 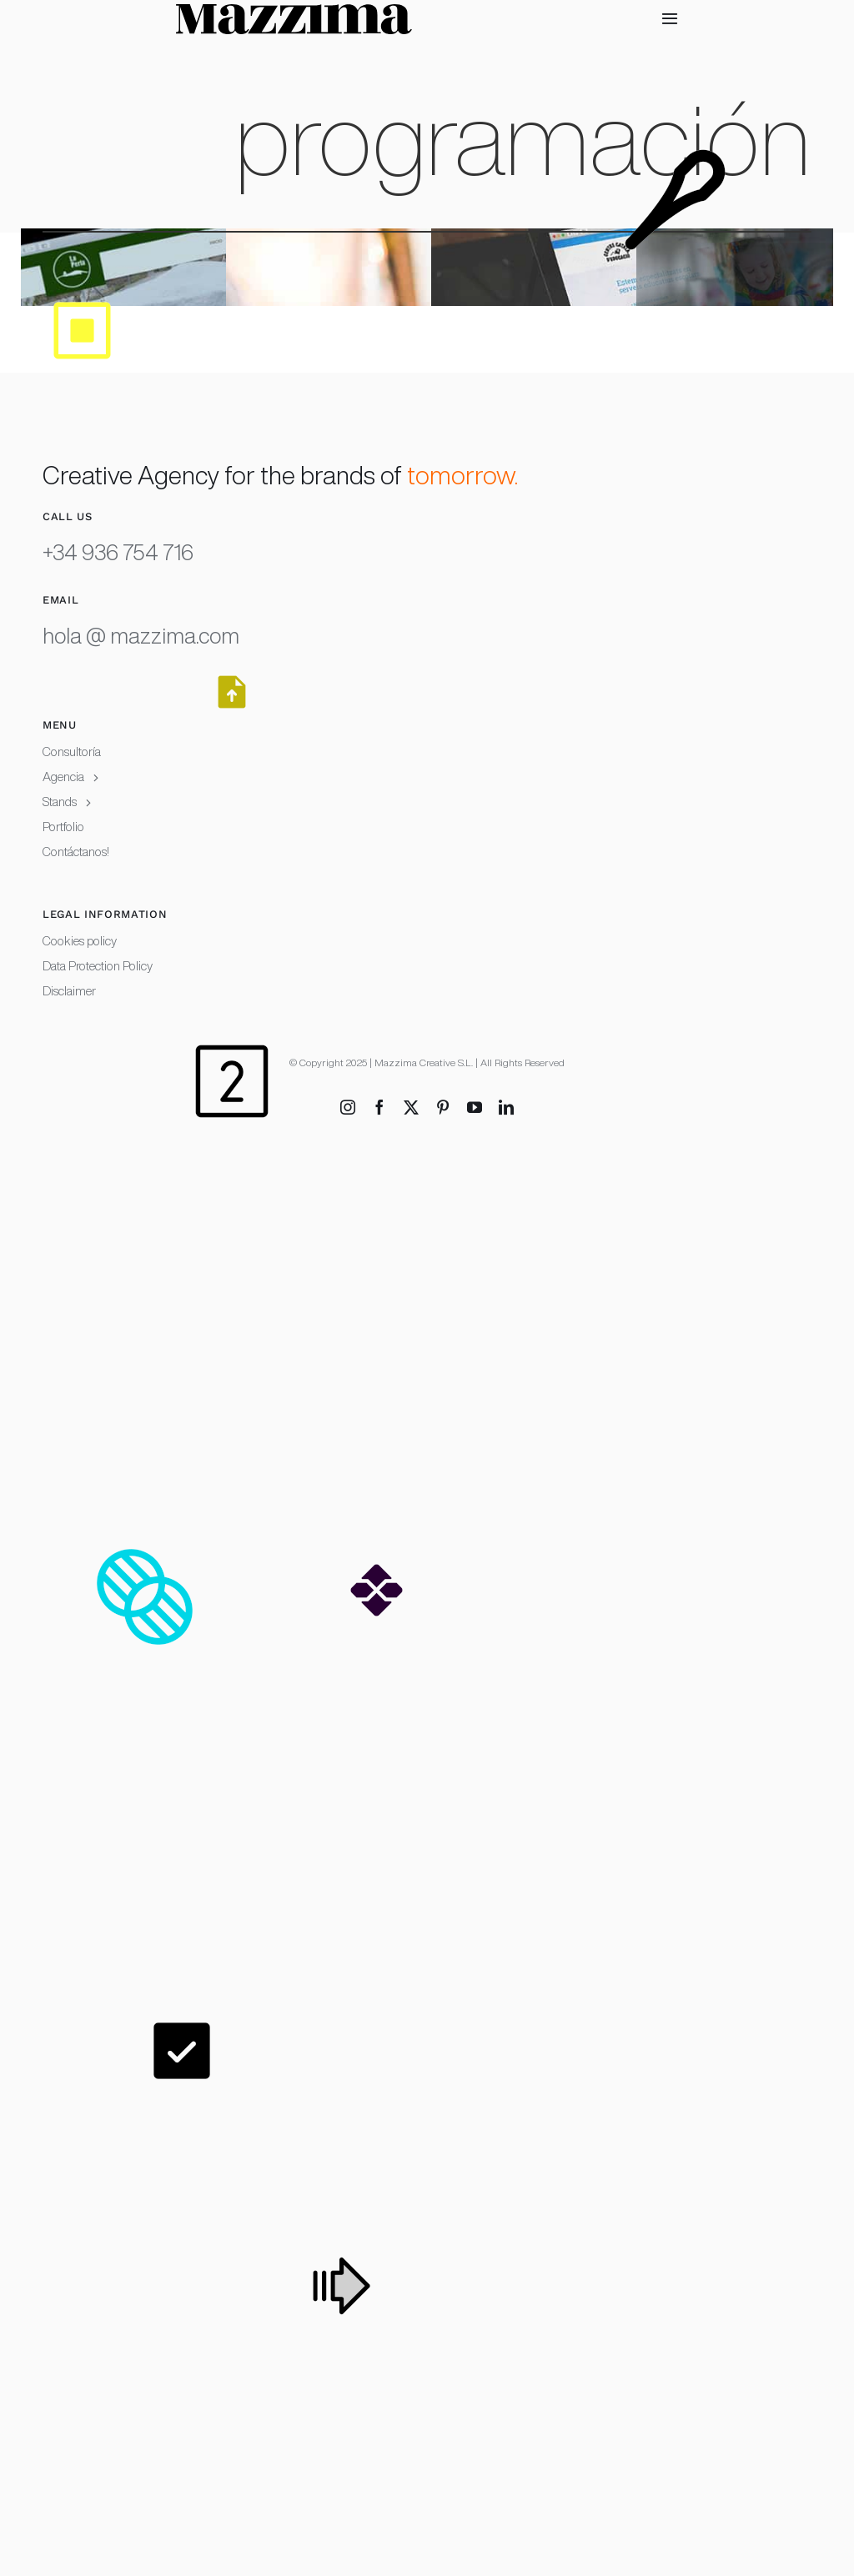 What do you see at coordinates (675, 199) in the screenshot?
I see `access sewing or crafting tools` at bounding box center [675, 199].